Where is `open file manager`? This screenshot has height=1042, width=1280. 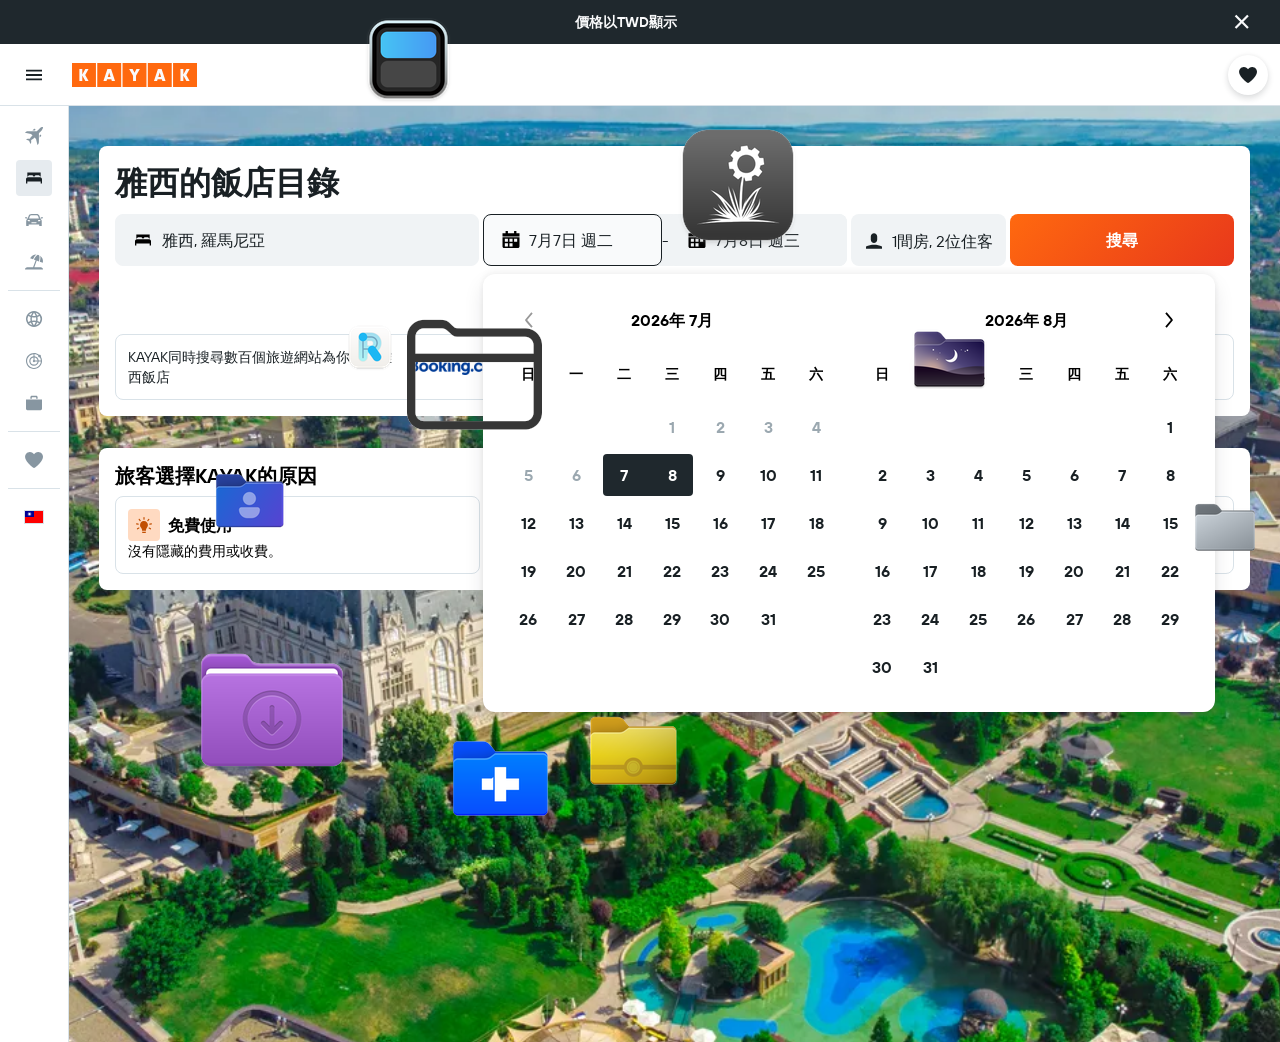 open file manager is located at coordinates (474, 370).